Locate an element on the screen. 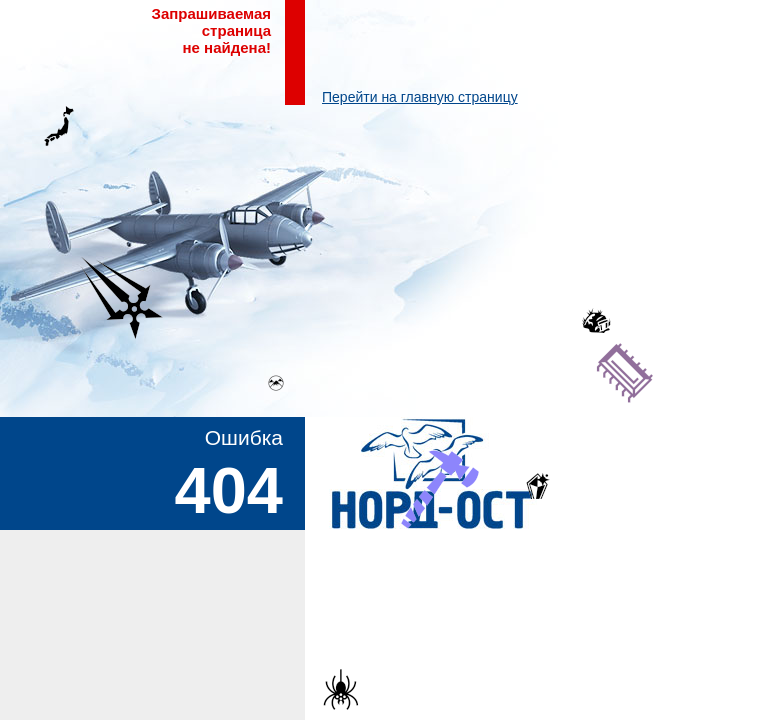 The width and height of the screenshot is (768, 720). view burial site or ancient monument location is located at coordinates (596, 320).